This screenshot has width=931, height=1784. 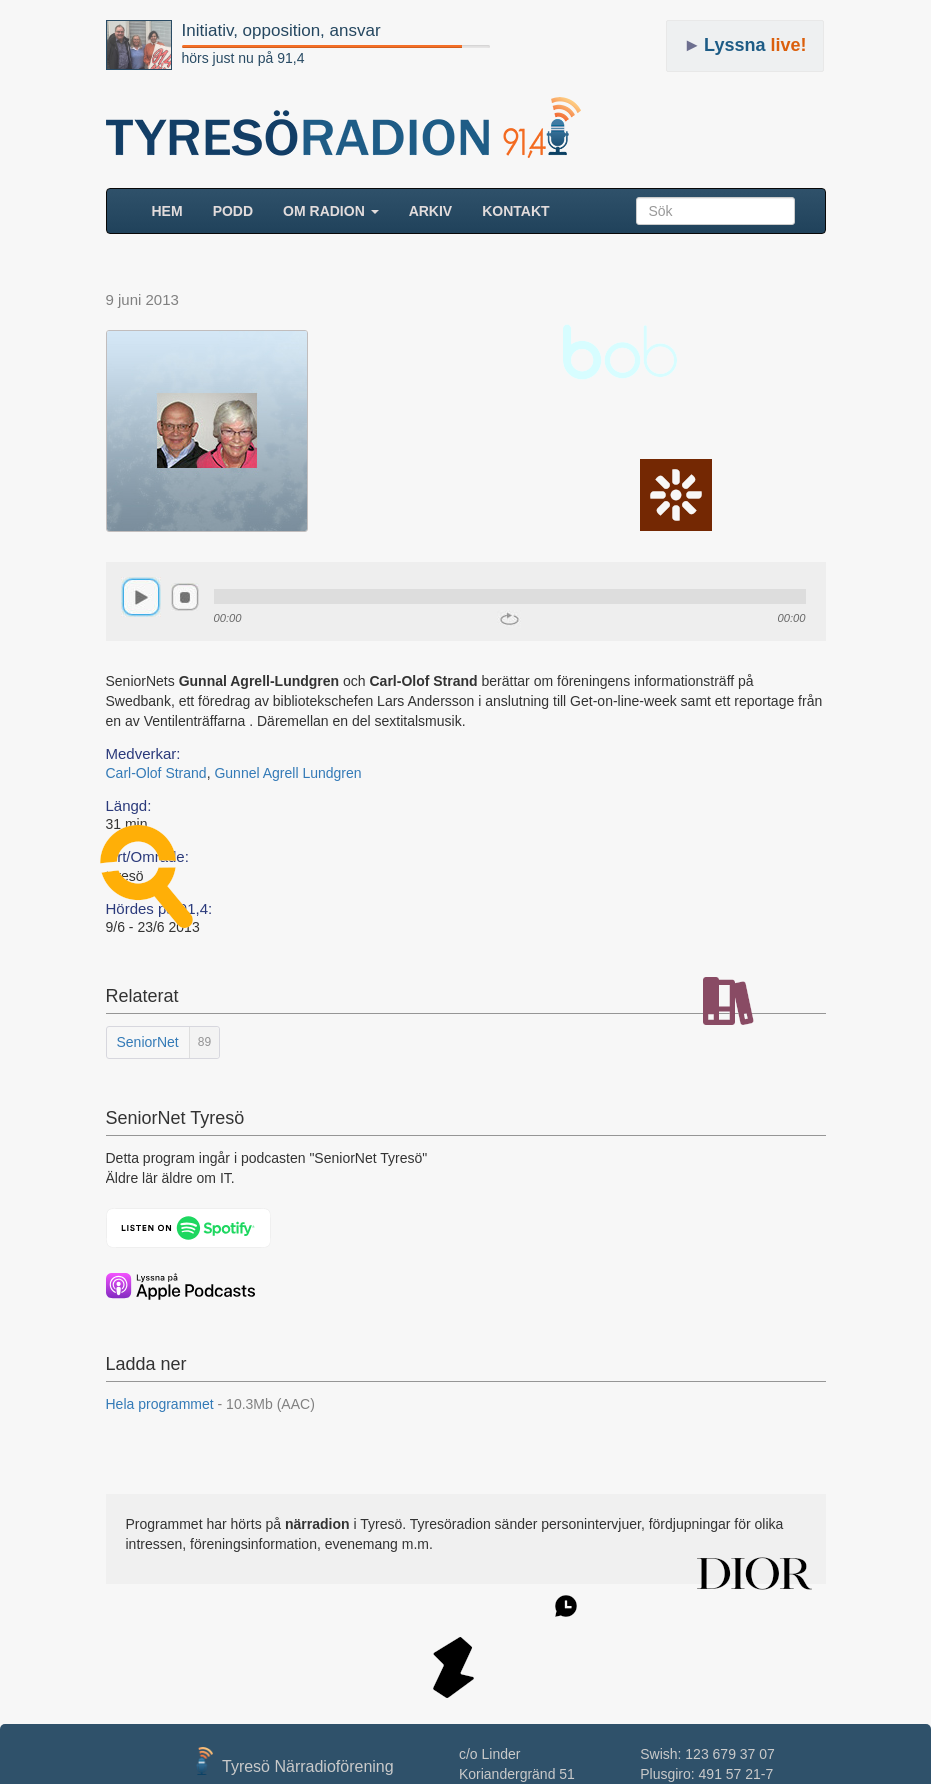 What do you see at coordinates (727, 1001) in the screenshot?
I see `access your library or collection` at bounding box center [727, 1001].